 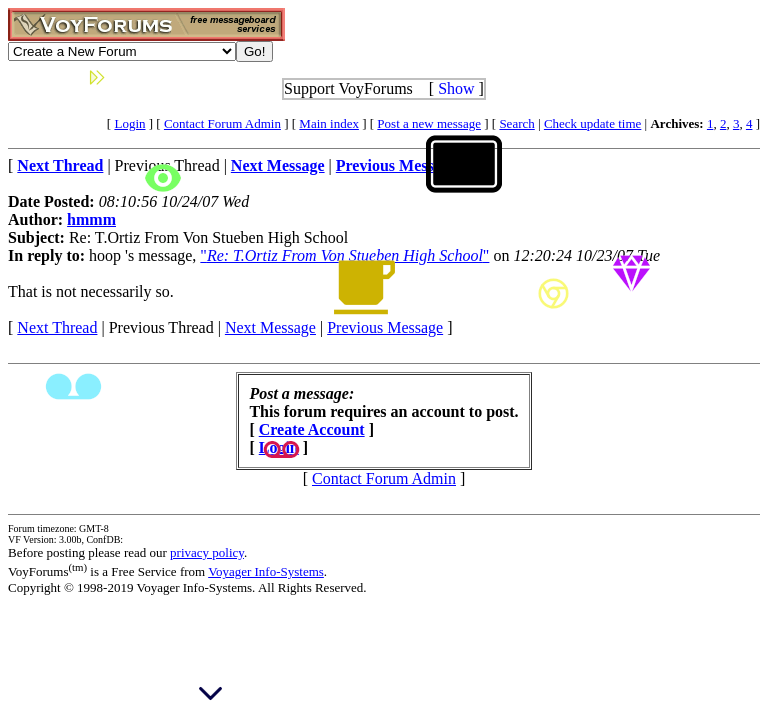 I want to click on open Google Chrome browser, so click(x=553, y=293).